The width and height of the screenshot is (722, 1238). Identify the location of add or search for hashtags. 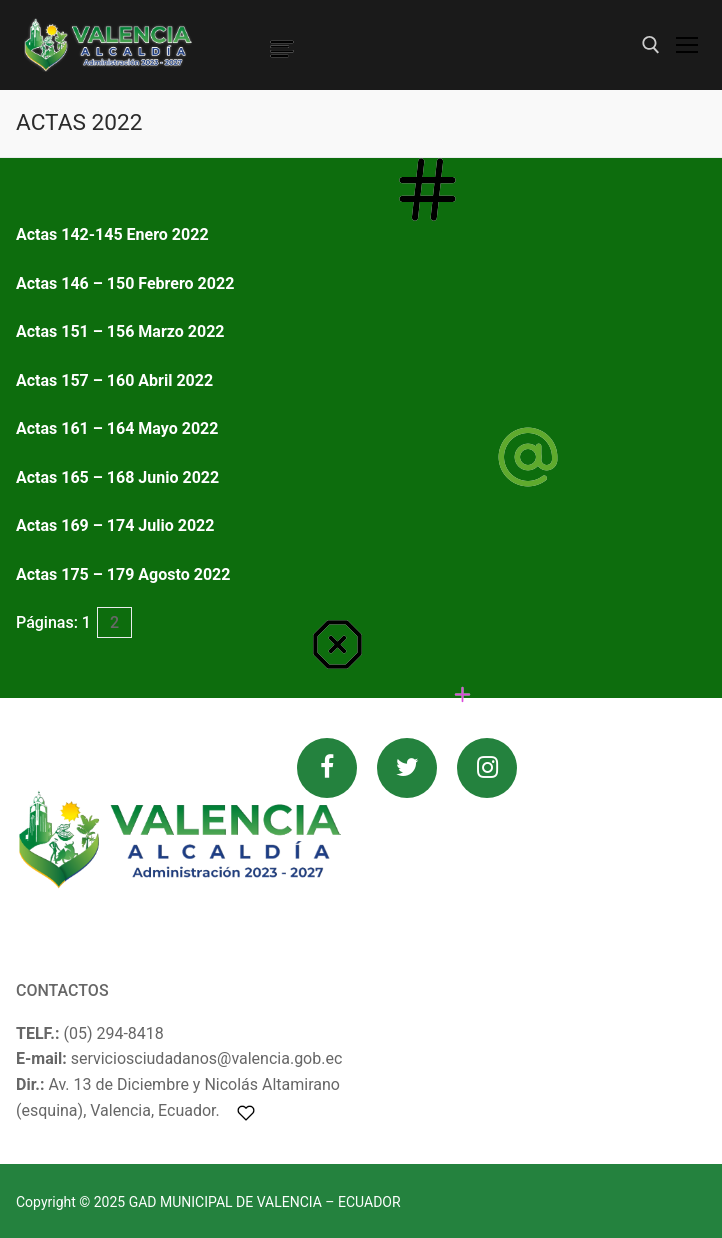
(427, 189).